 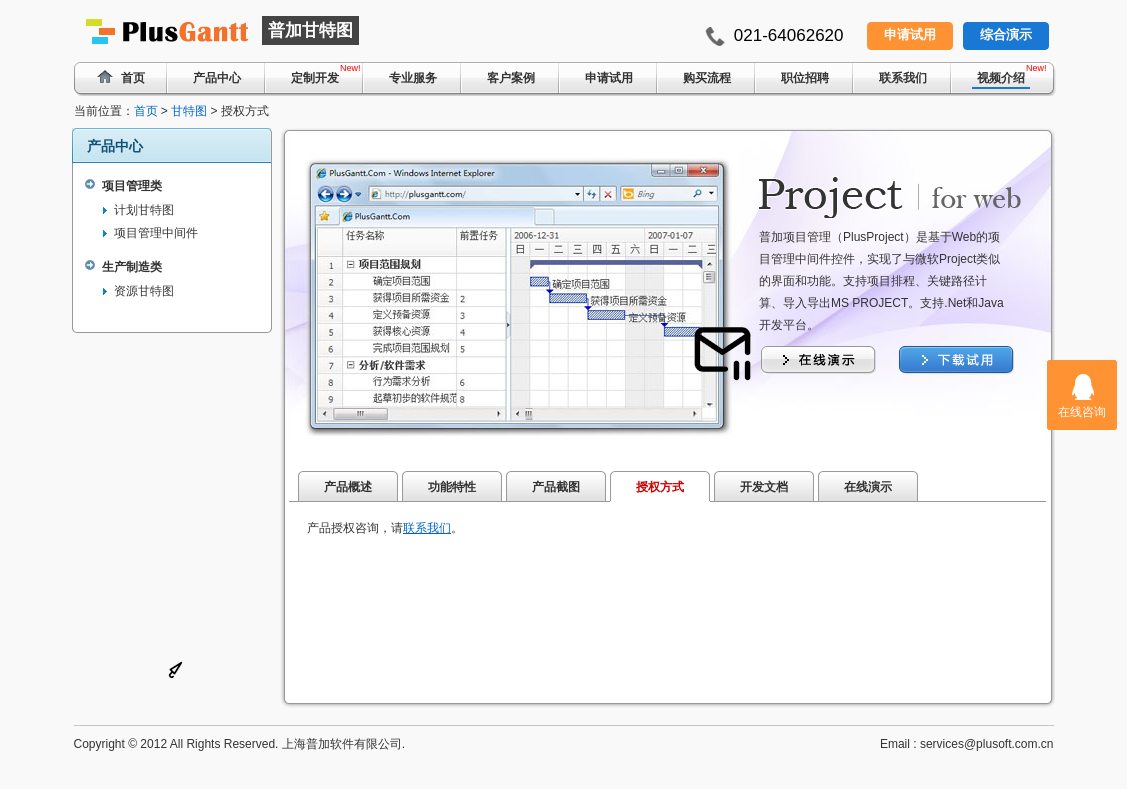 What do you see at coordinates (722, 349) in the screenshot?
I see `pause email notifications` at bounding box center [722, 349].